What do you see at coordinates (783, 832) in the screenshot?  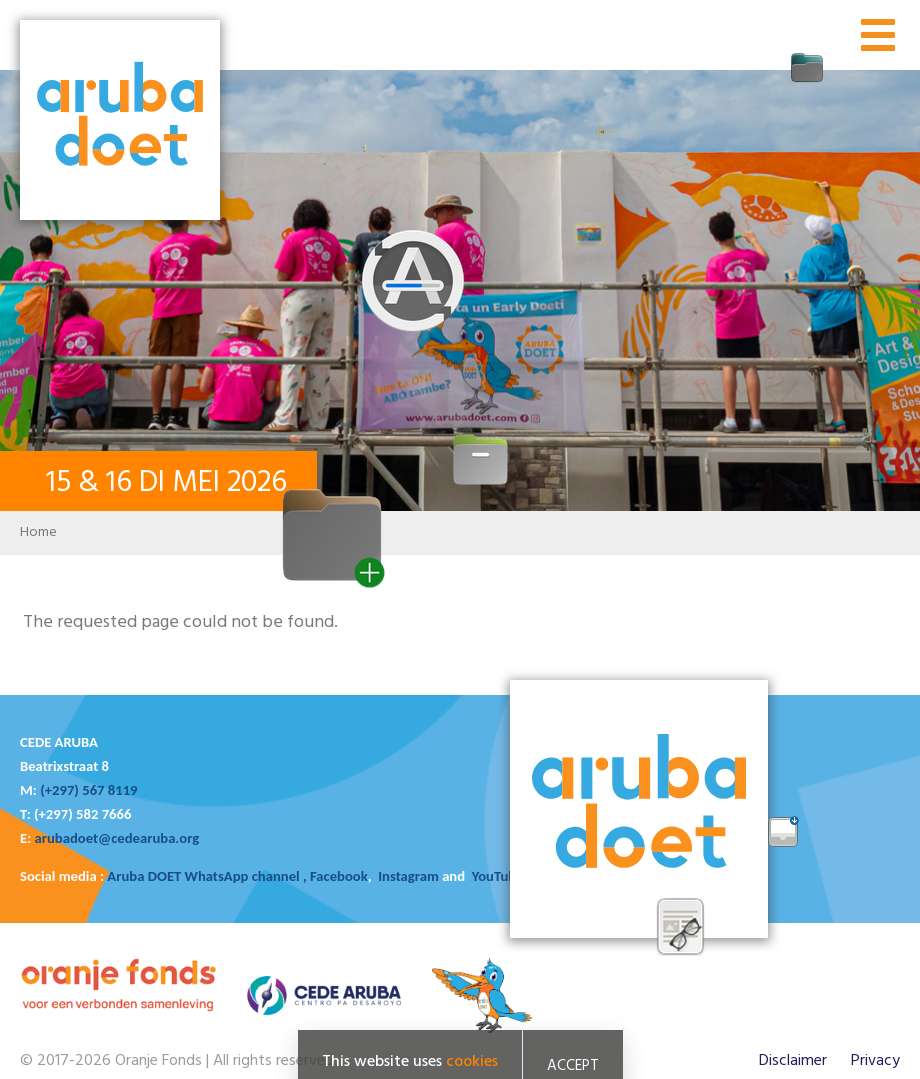 I see `access your email inbox` at bounding box center [783, 832].